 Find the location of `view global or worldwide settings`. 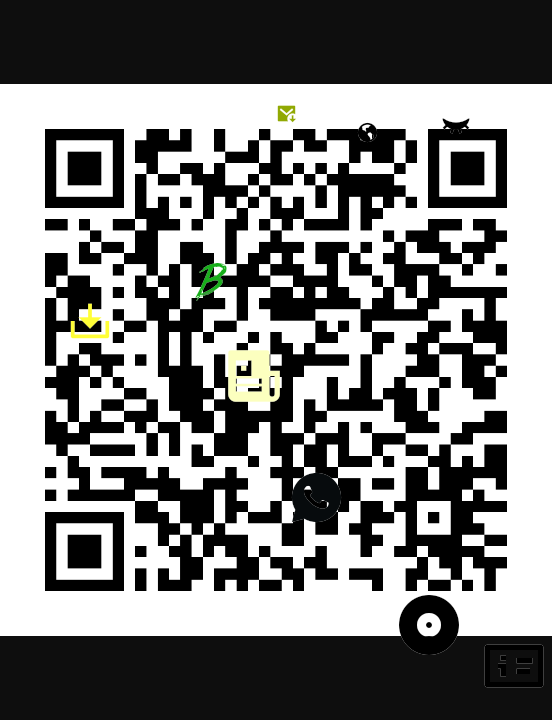

view global or worldwide settings is located at coordinates (367, 132).